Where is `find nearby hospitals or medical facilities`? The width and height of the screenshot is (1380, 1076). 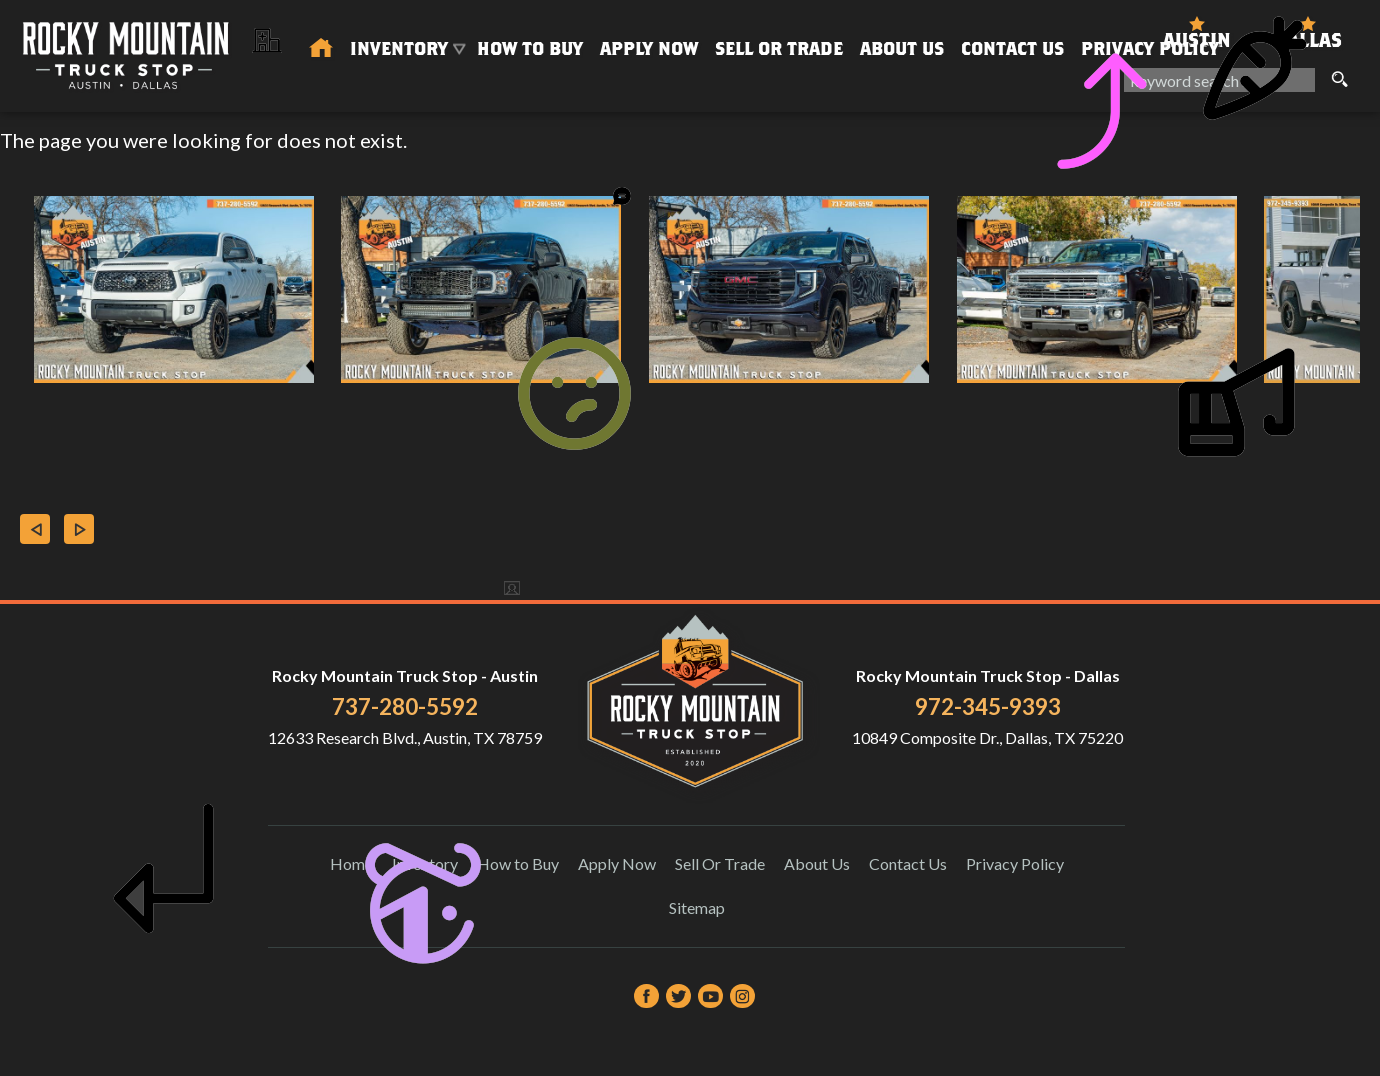
find nearby hospitals or medical facilities is located at coordinates (265, 40).